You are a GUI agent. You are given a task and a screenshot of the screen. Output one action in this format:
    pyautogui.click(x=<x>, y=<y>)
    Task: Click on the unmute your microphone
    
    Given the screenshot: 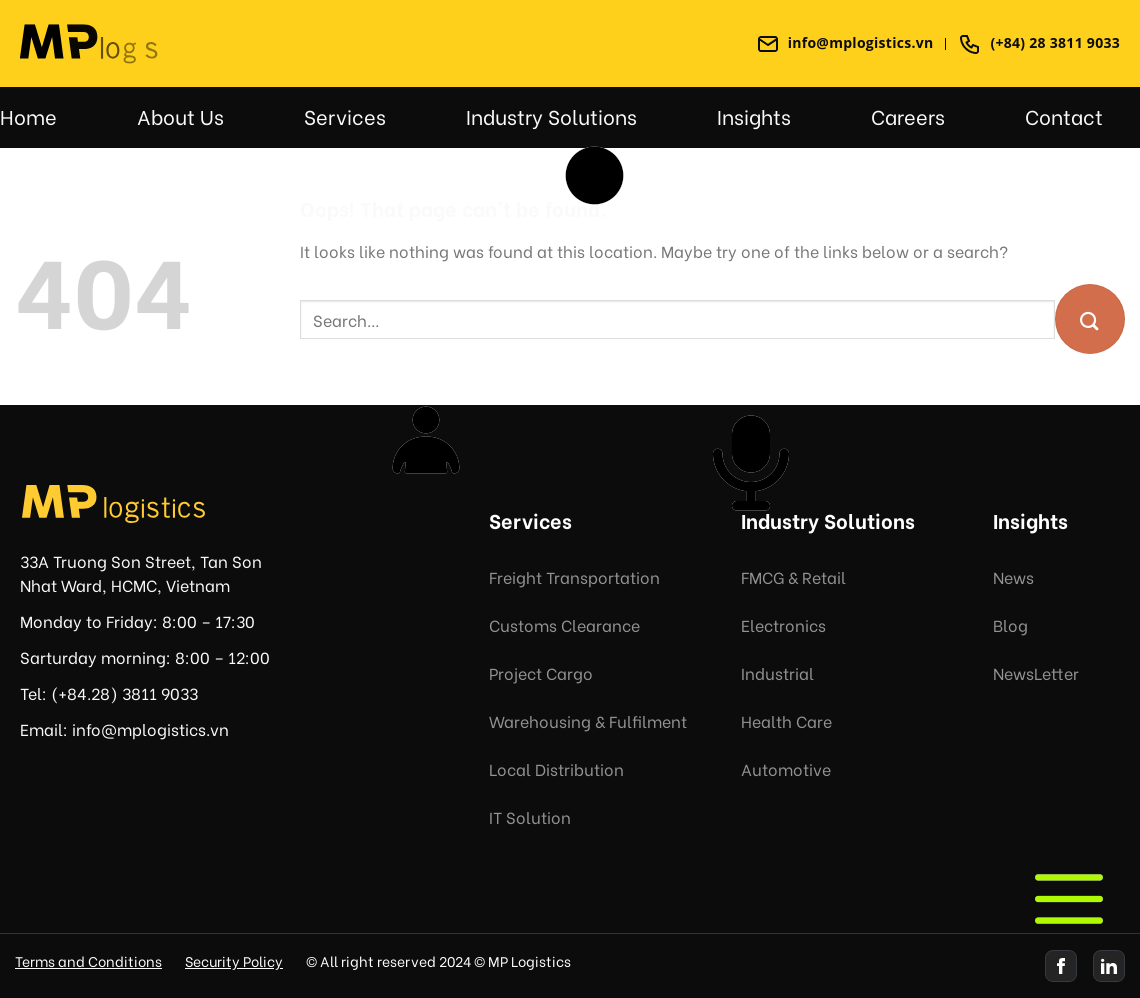 What is the action you would take?
    pyautogui.click(x=751, y=463)
    